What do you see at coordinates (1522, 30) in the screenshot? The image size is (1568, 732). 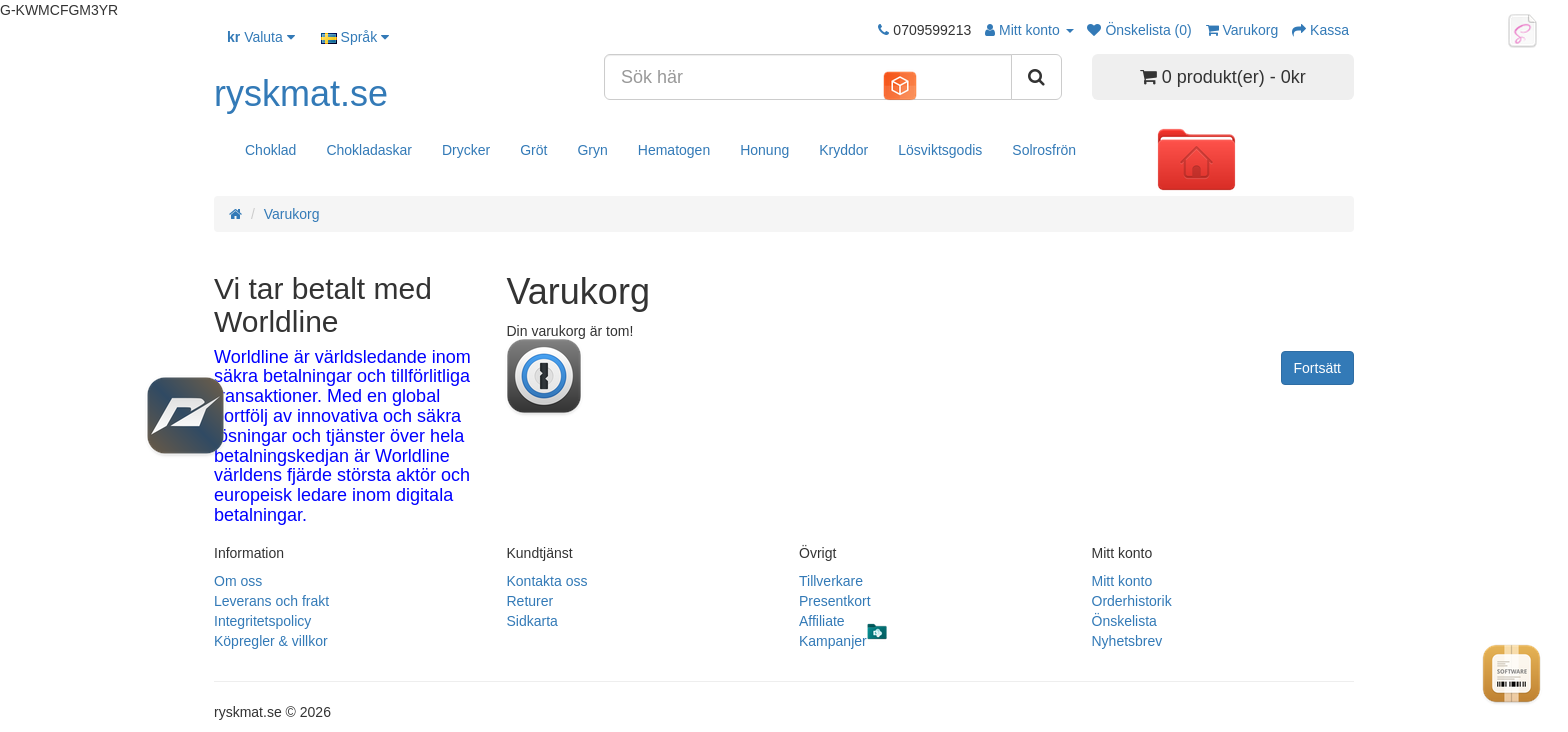 I see `indicates a sass stylesheet file` at bounding box center [1522, 30].